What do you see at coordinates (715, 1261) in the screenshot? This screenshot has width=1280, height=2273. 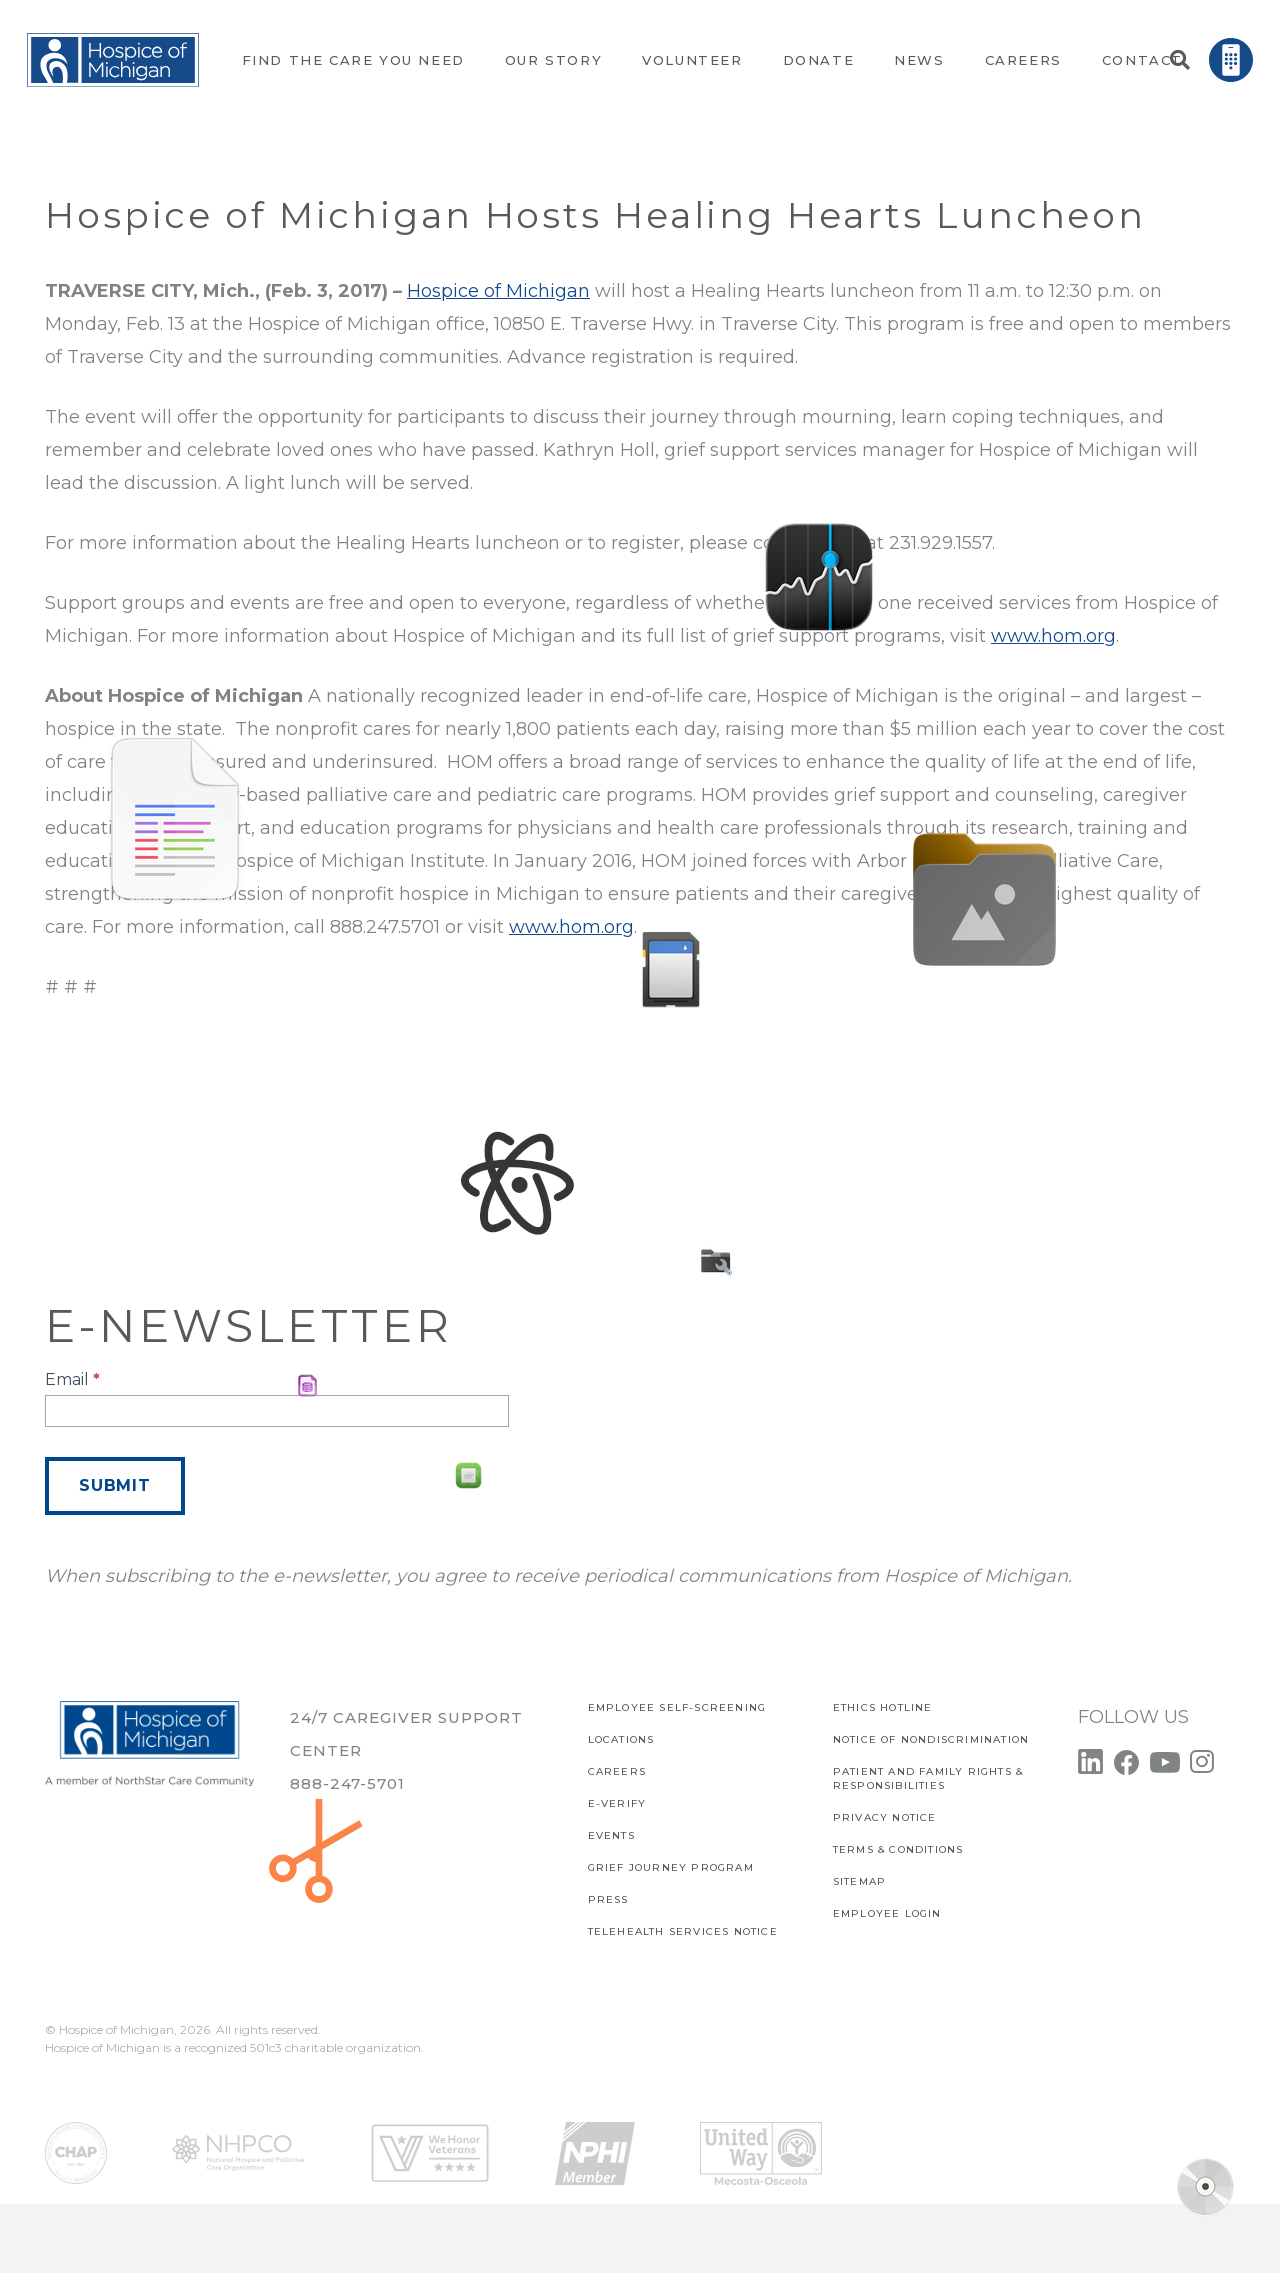 I see `open resource hacker project folder` at bounding box center [715, 1261].